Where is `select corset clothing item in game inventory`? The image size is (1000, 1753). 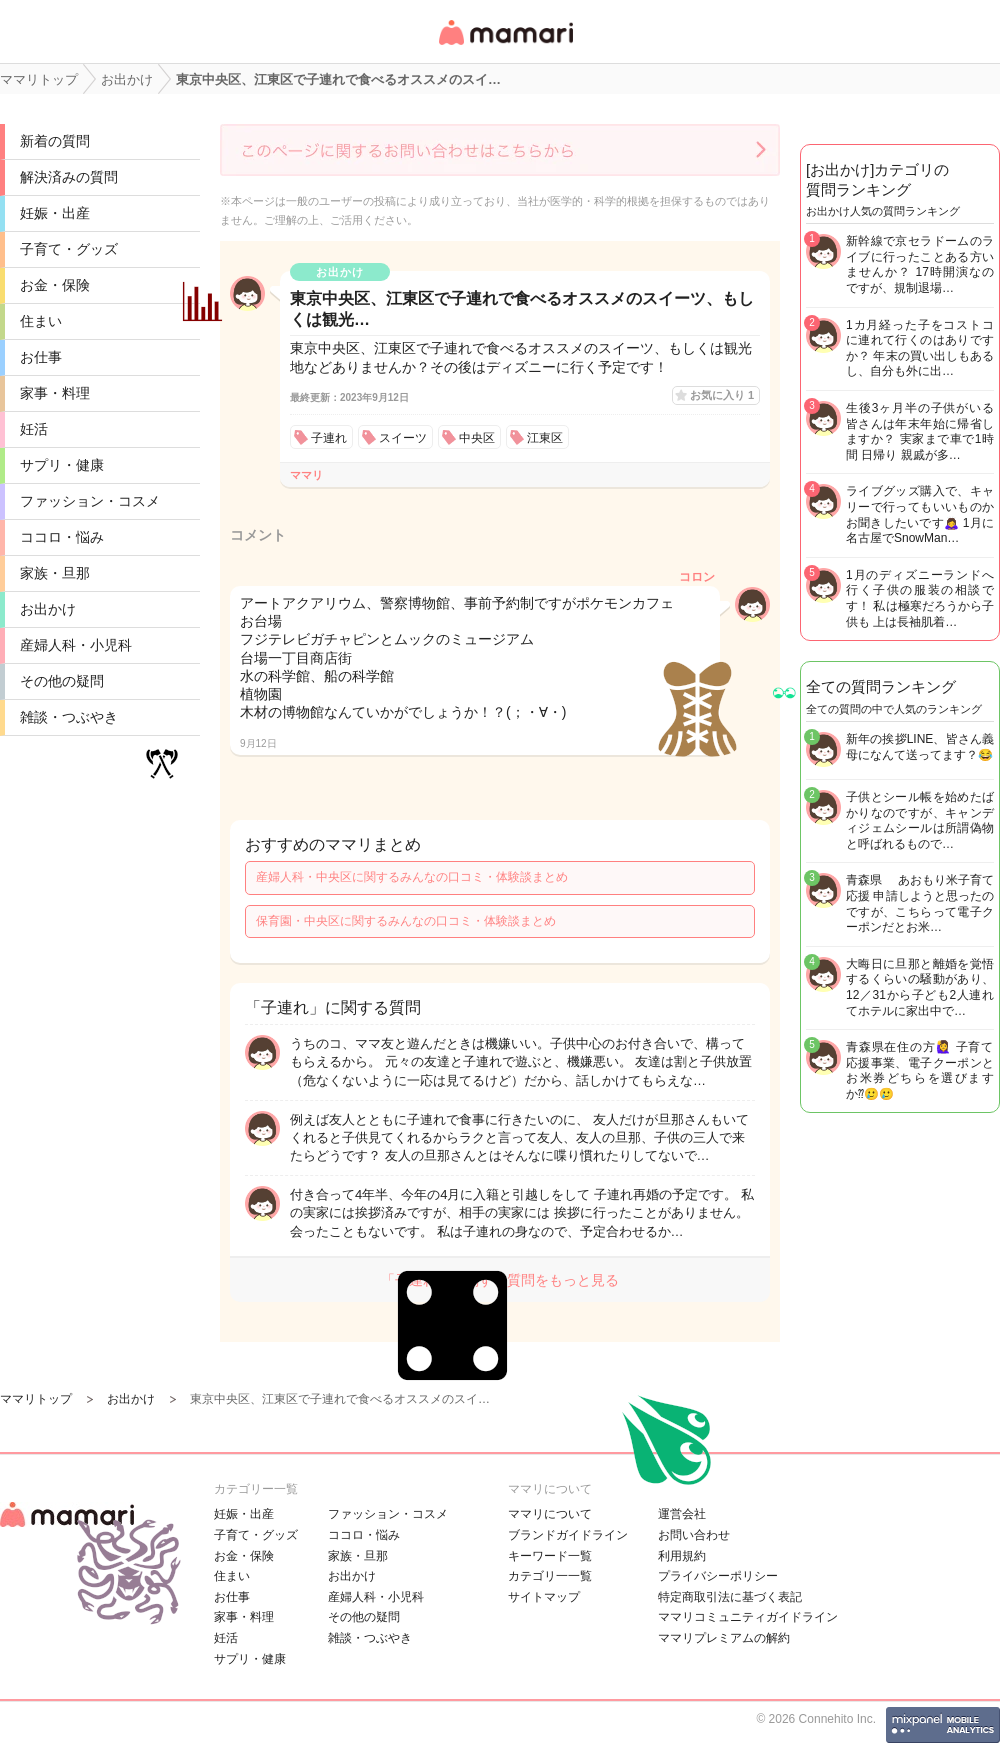 select corset clothing item in game inventory is located at coordinates (697, 707).